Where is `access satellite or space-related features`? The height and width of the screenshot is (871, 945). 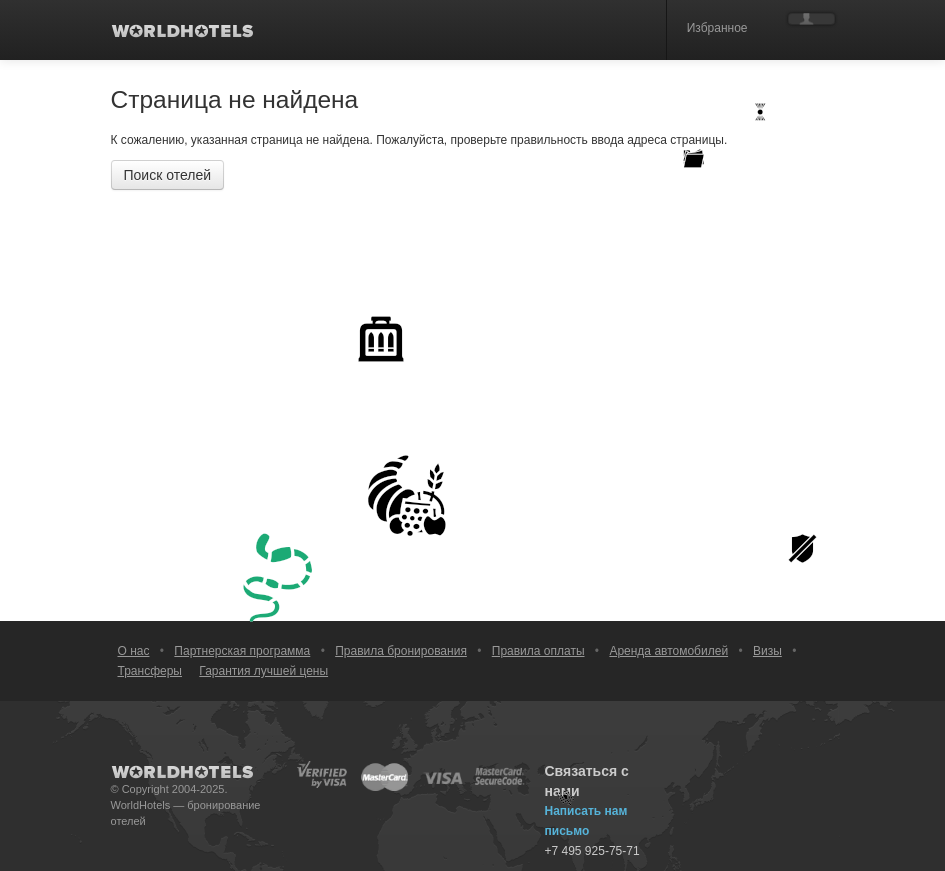 access satellite or space-related features is located at coordinates (565, 798).